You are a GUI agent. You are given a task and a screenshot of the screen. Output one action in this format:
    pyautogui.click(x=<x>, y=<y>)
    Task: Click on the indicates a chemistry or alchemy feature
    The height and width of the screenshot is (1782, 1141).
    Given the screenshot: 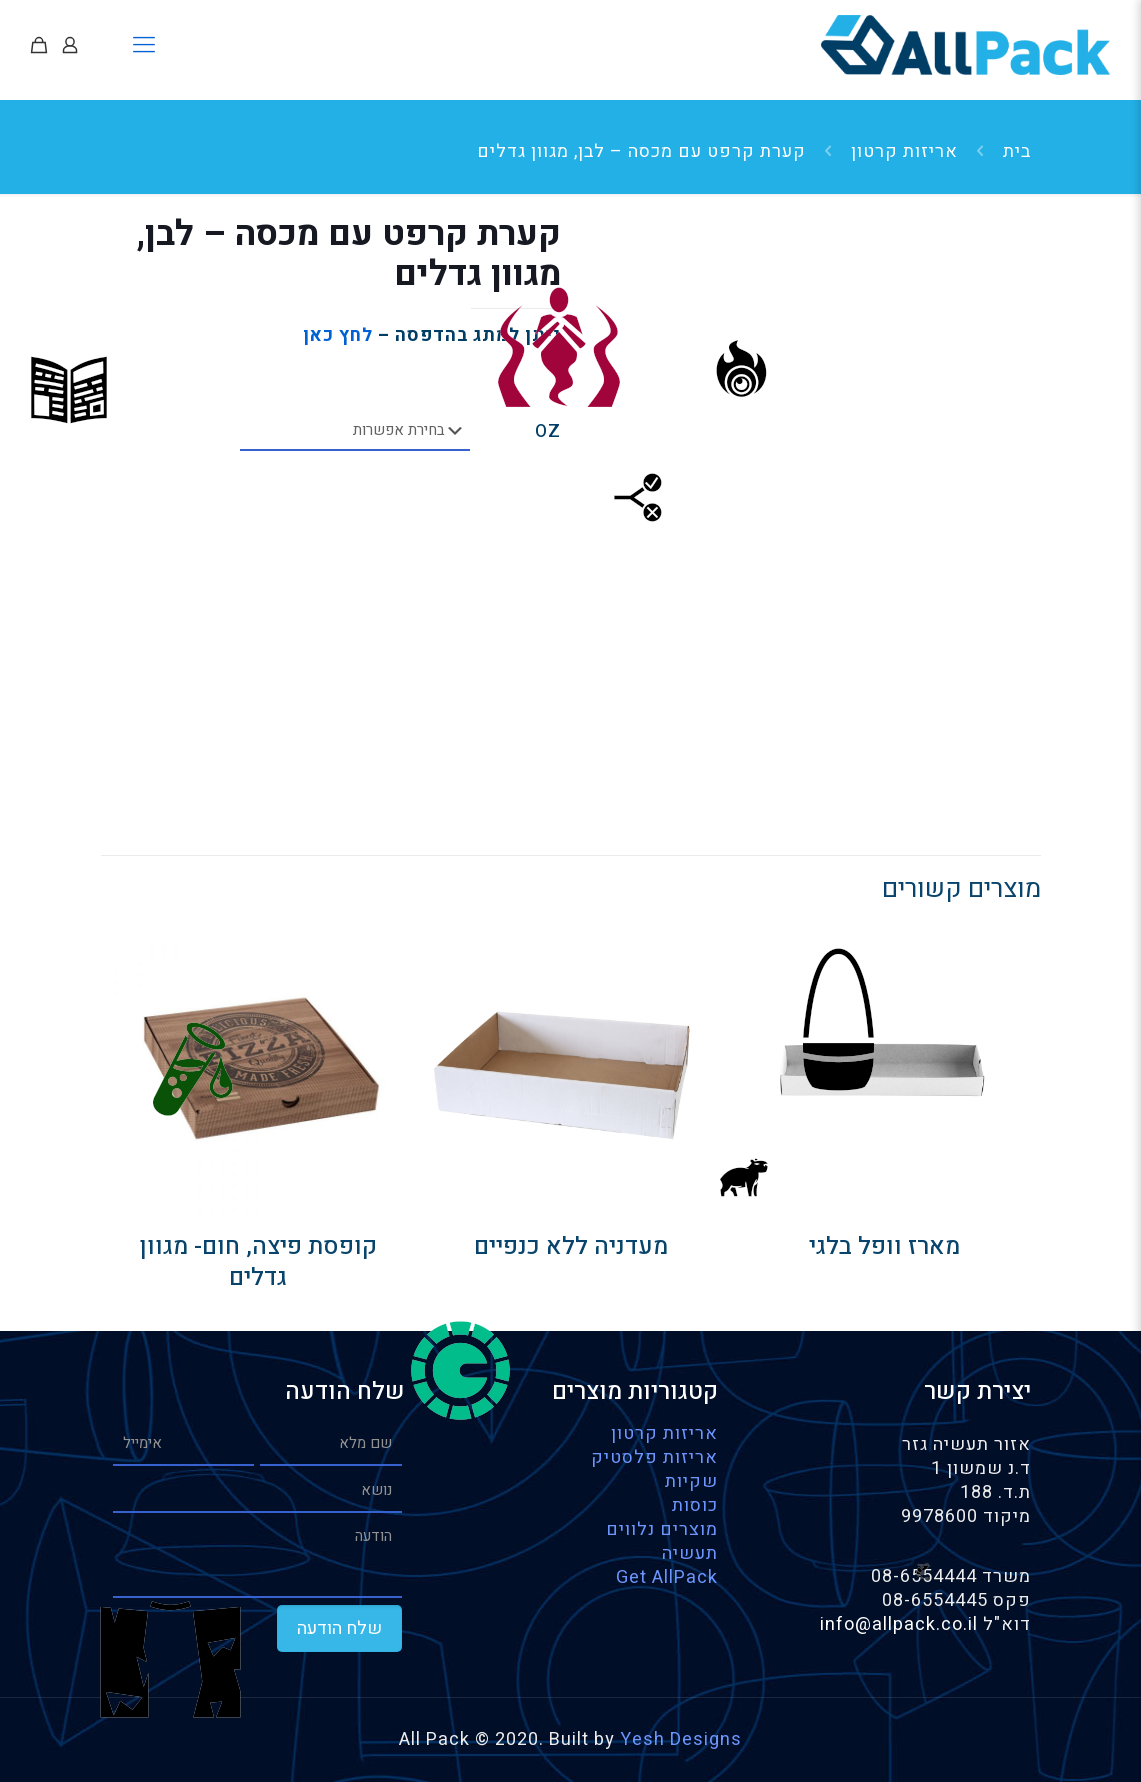 What is the action you would take?
    pyautogui.click(x=189, y=1069)
    